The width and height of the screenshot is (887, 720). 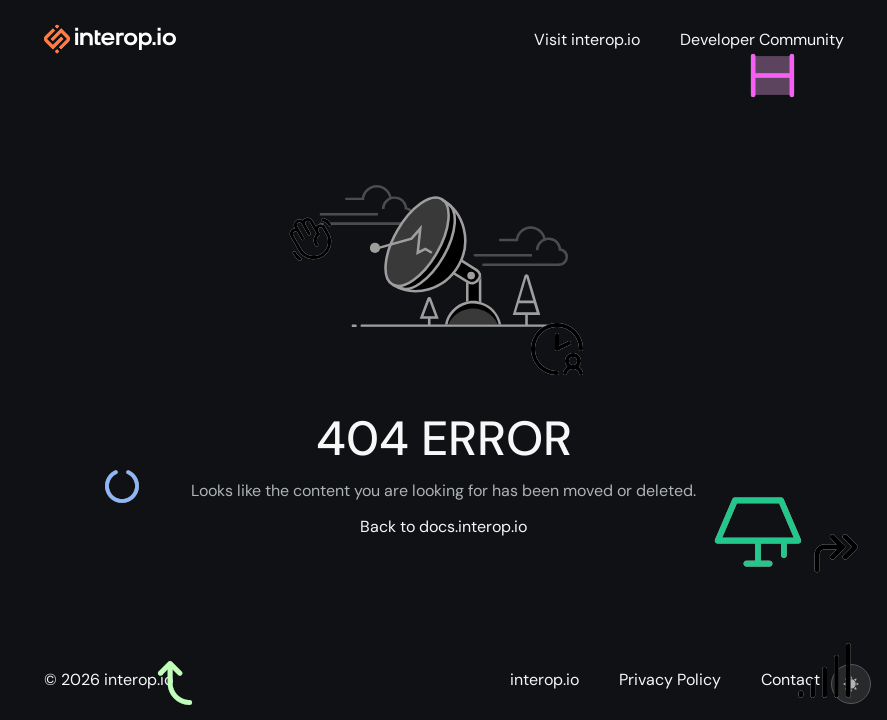 What do you see at coordinates (758, 532) in the screenshot?
I see `toggle desk lamp or reading light` at bounding box center [758, 532].